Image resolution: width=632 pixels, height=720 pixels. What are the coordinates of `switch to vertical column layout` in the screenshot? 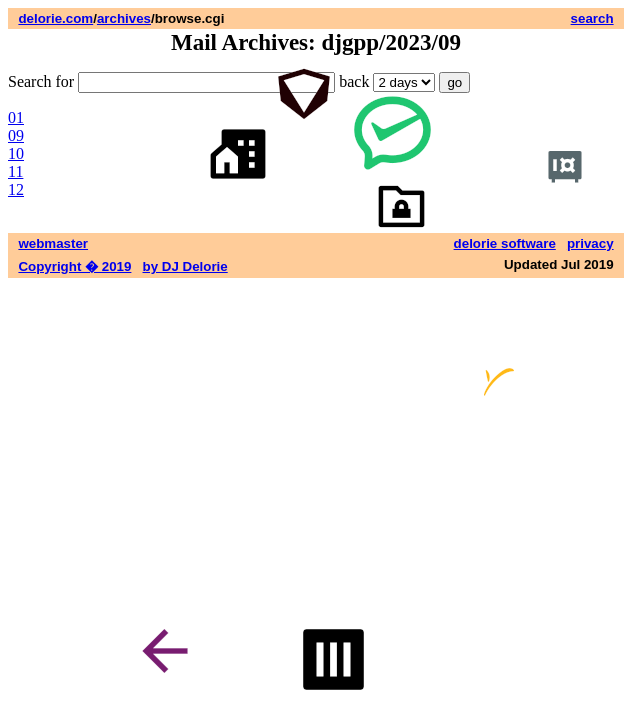 It's located at (333, 659).